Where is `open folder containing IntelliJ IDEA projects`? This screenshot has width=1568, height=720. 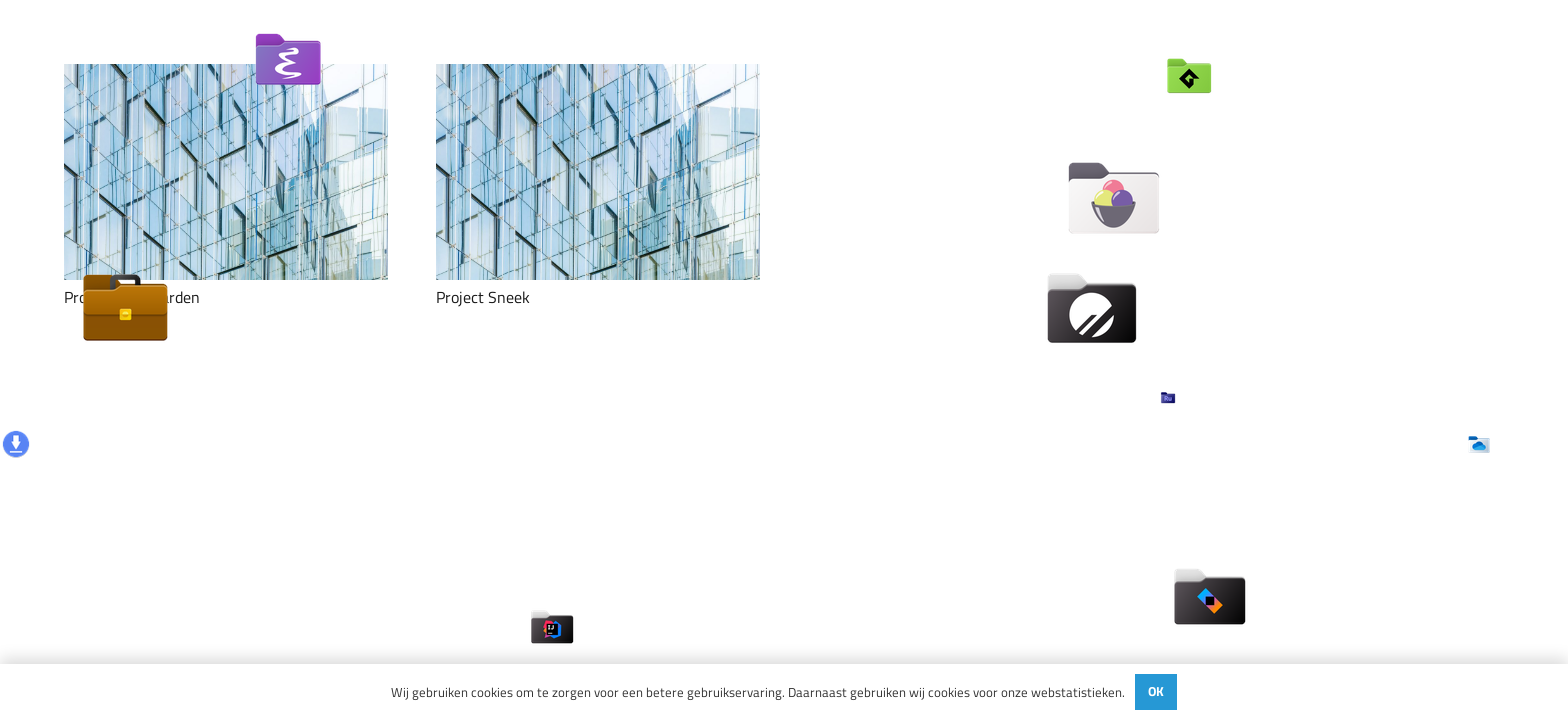 open folder containing IntelliJ IDEA projects is located at coordinates (552, 628).